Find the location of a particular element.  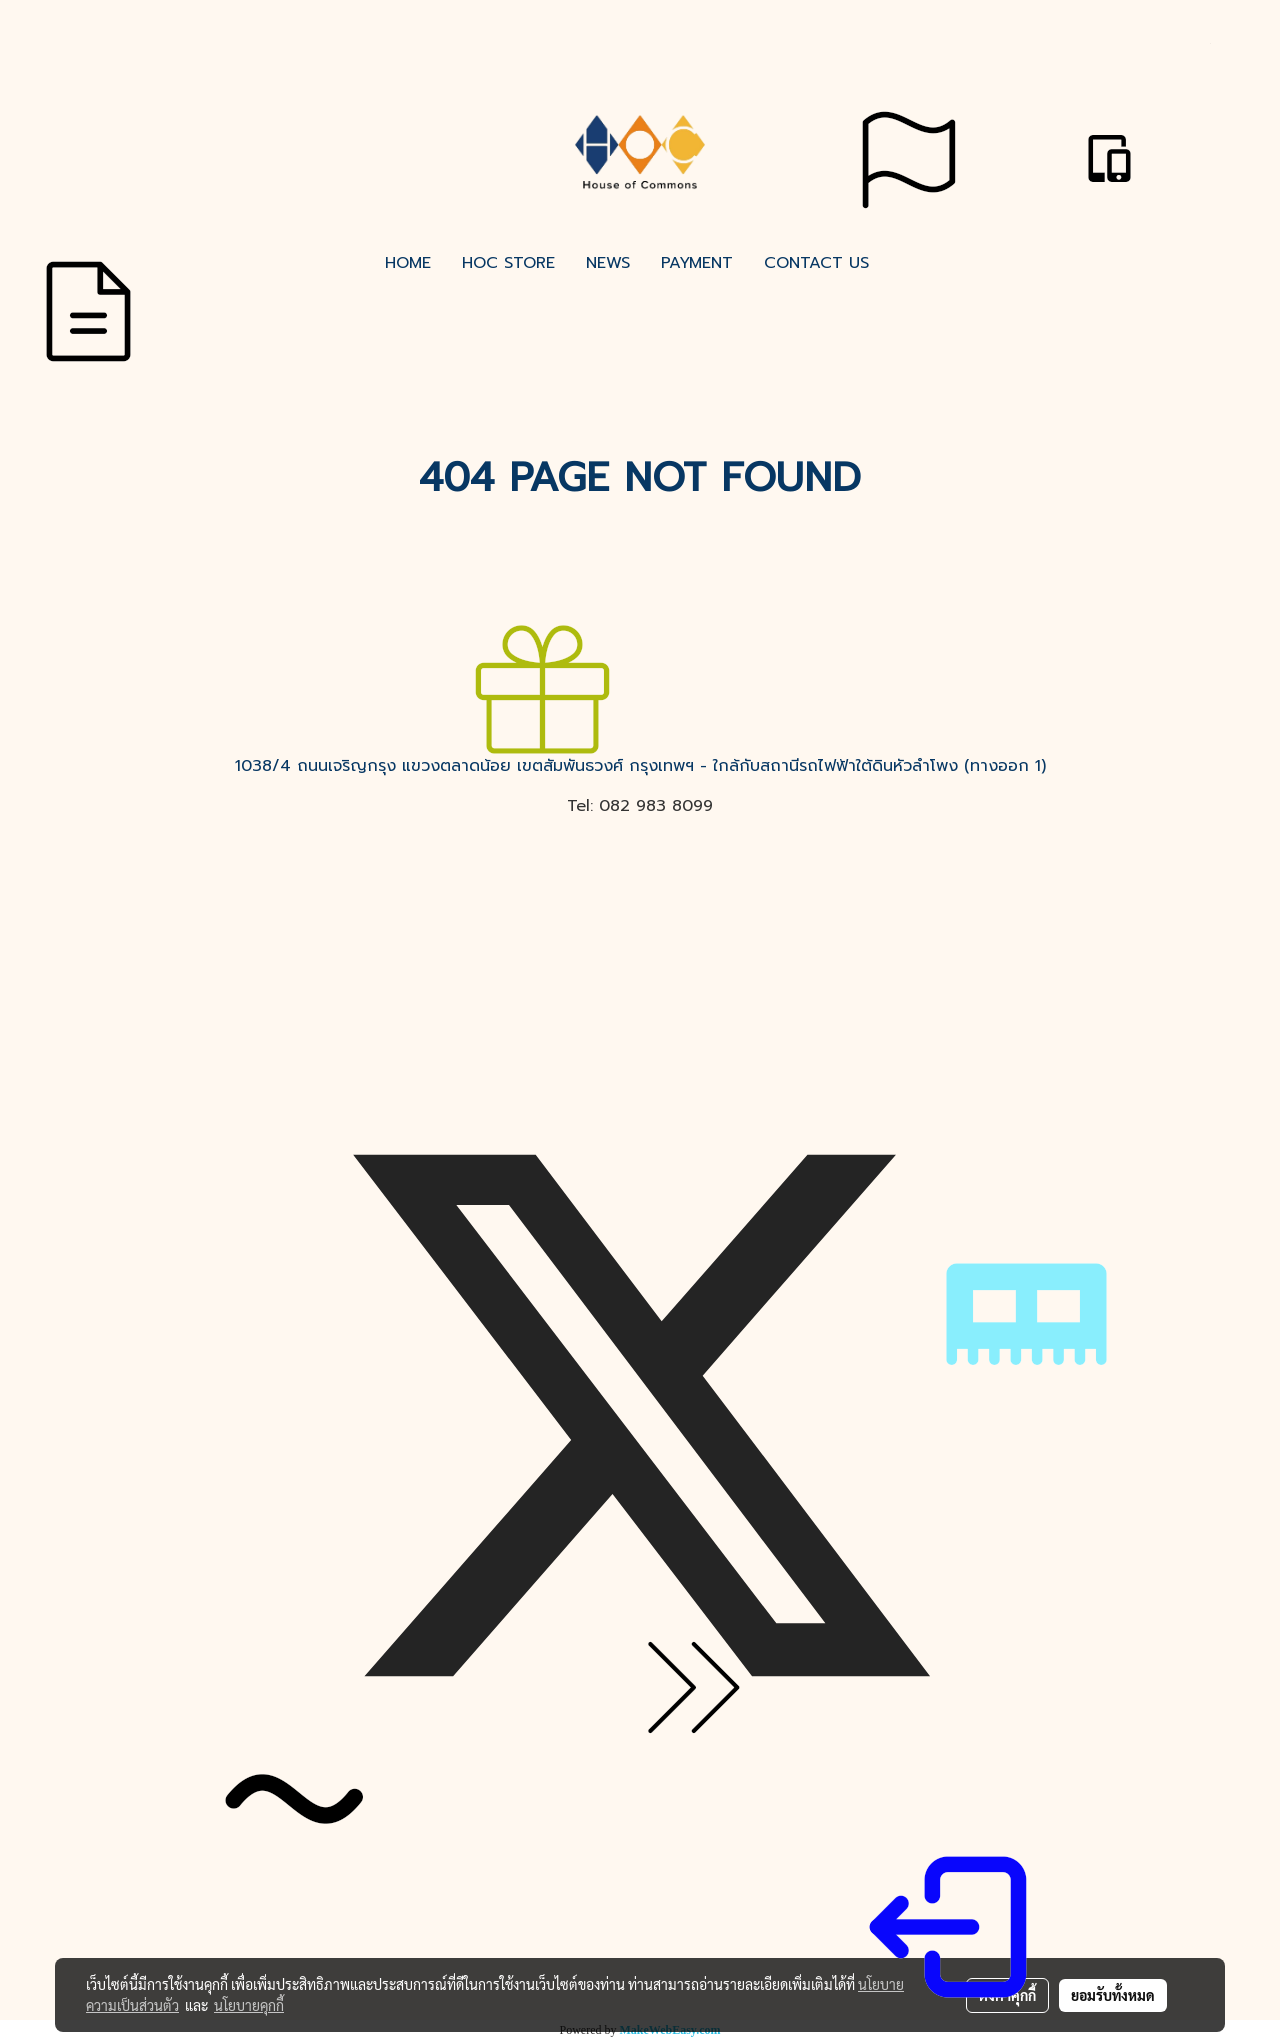

view device memory or RAM usage is located at coordinates (1026, 1311).